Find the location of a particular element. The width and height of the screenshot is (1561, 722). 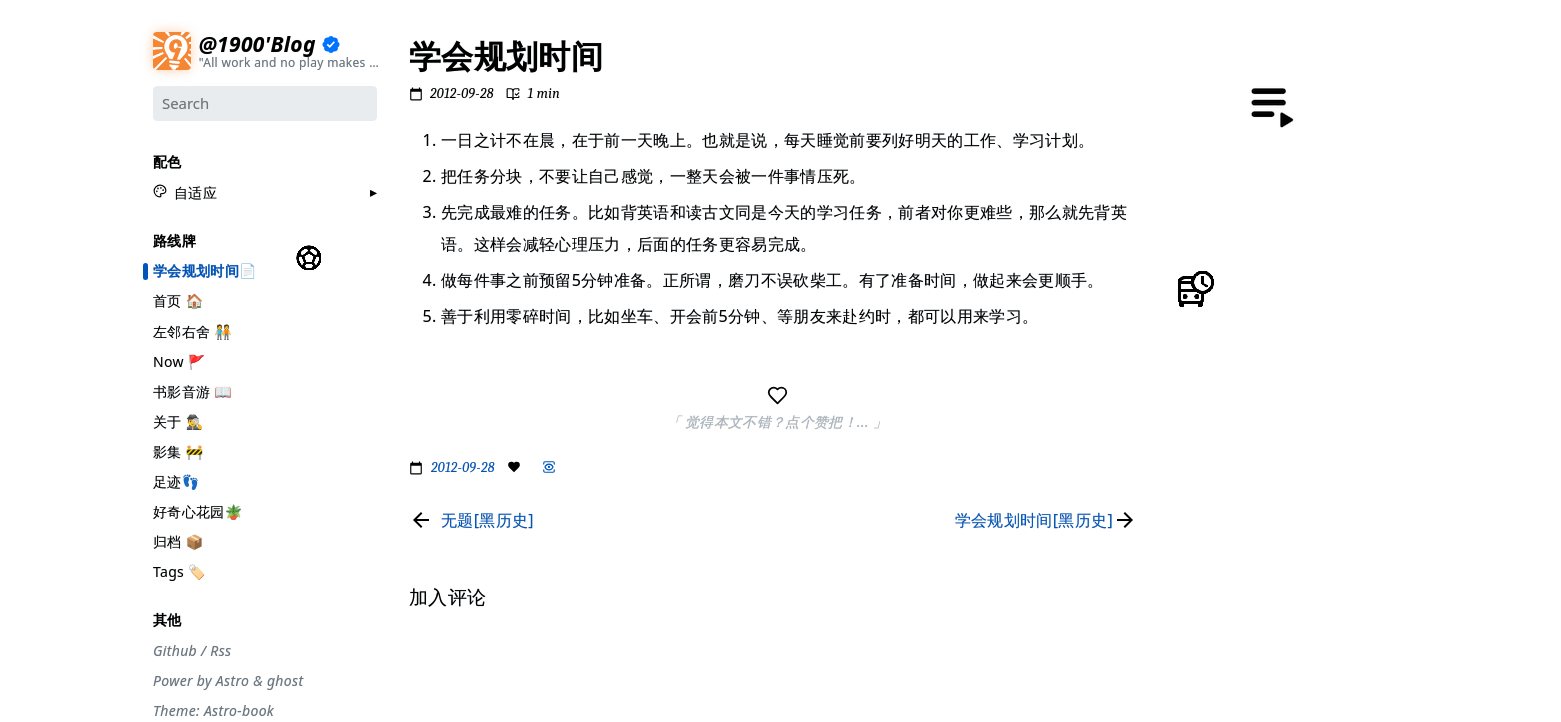

access soccer or football content is located at coordinates (309, 258).